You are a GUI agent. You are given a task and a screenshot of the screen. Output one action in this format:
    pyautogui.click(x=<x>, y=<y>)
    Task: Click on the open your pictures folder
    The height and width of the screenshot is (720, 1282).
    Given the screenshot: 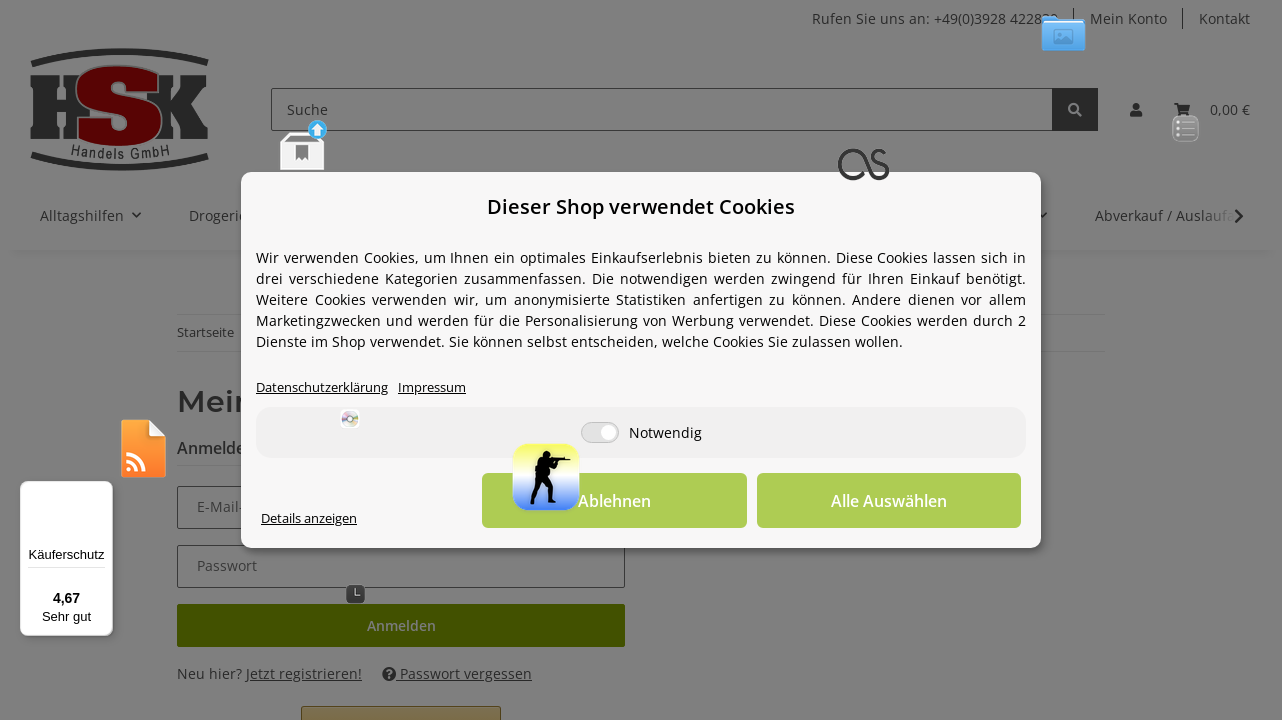 What is the action you would take?
    pyautogui.click(x=1063, y=33)
    